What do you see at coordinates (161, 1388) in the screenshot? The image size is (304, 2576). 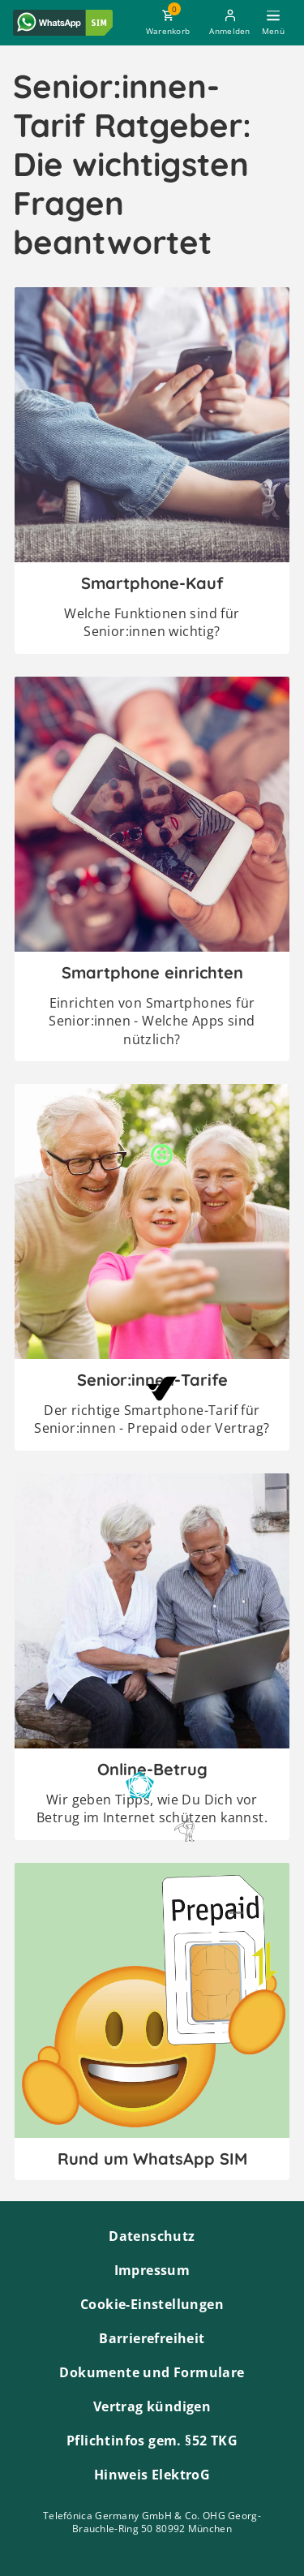 I see `voip.ms logo` at bounding box center [161, 1388].